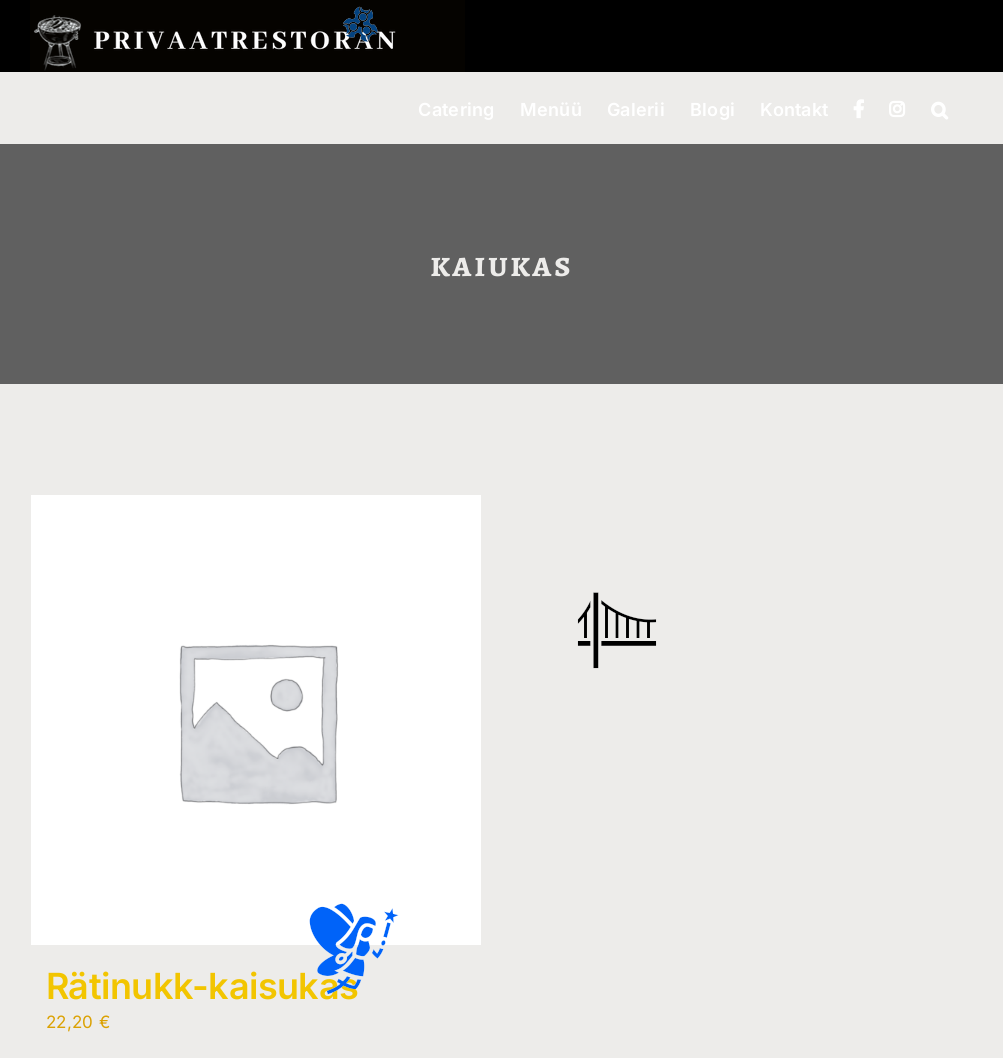 Image resolution: width=1003 pixels, height=1058 pixels. I want to click on view bridge or infrastructure locations, so click(617, 629).